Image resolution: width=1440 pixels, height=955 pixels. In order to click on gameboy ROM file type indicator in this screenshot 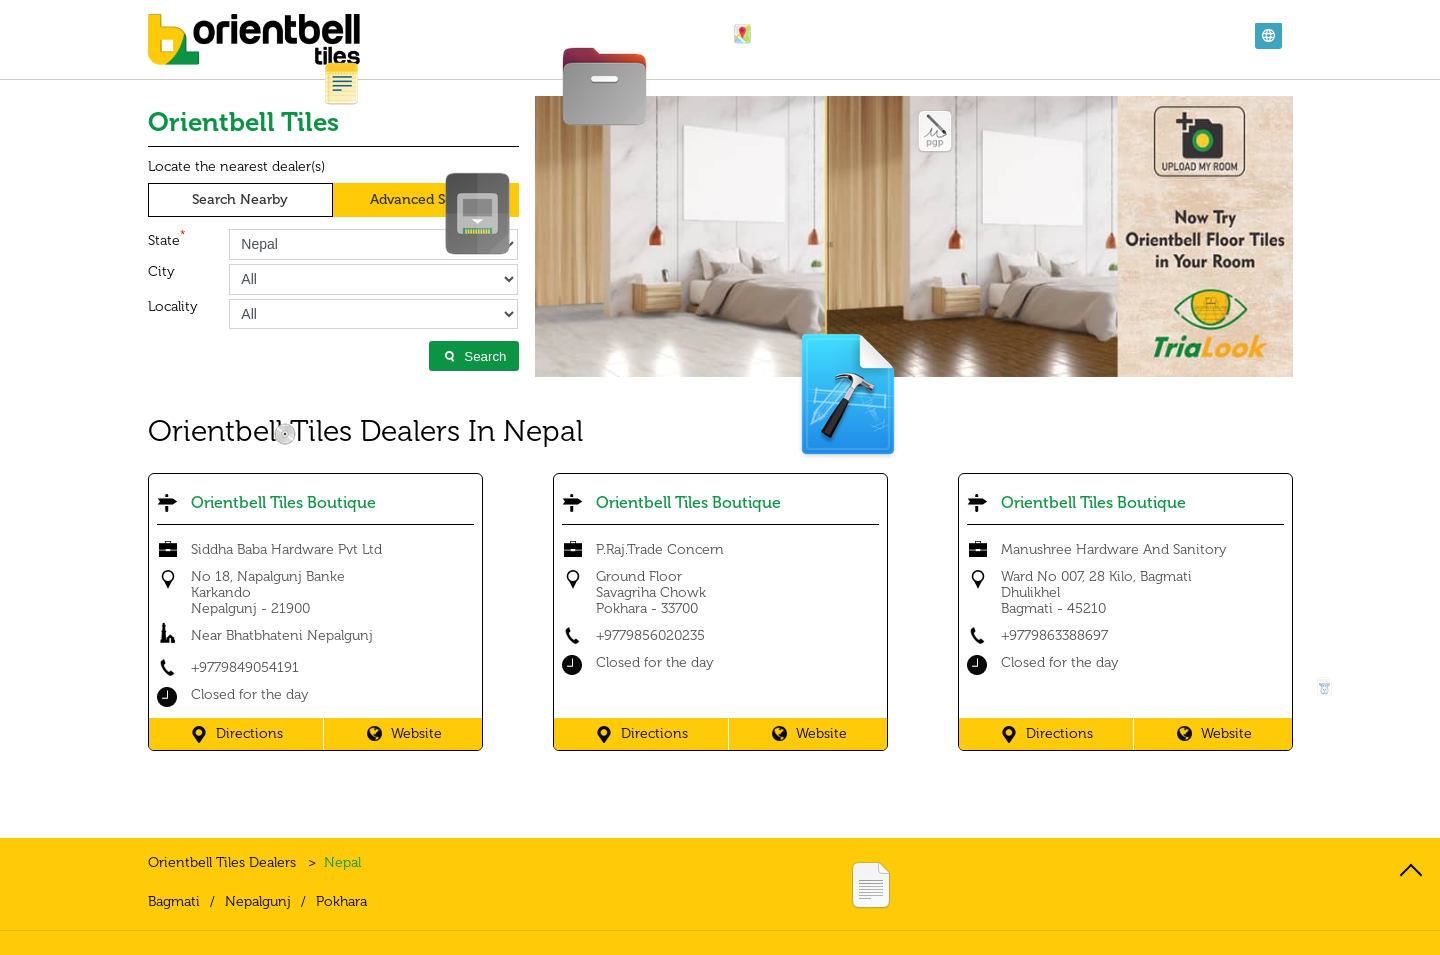, I will do `click(477, 213)`.